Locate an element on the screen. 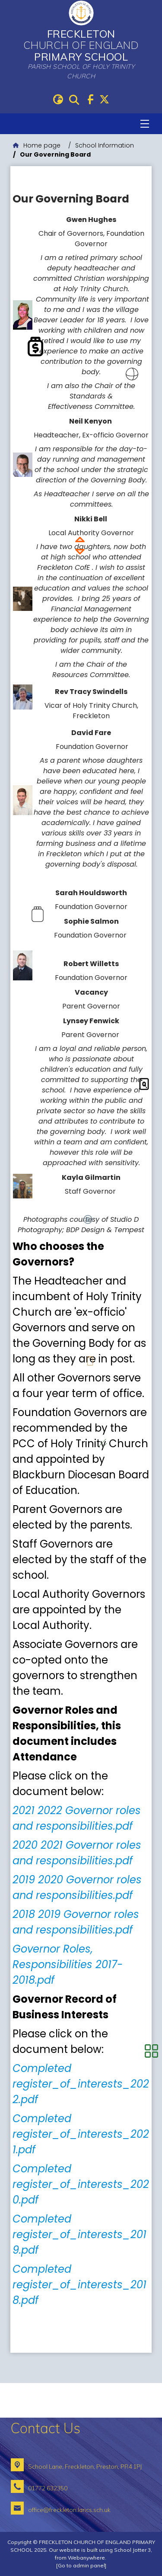 This screenshot has width=162, height=2576. access device speaker settings is located at coordinates (90, 1361).